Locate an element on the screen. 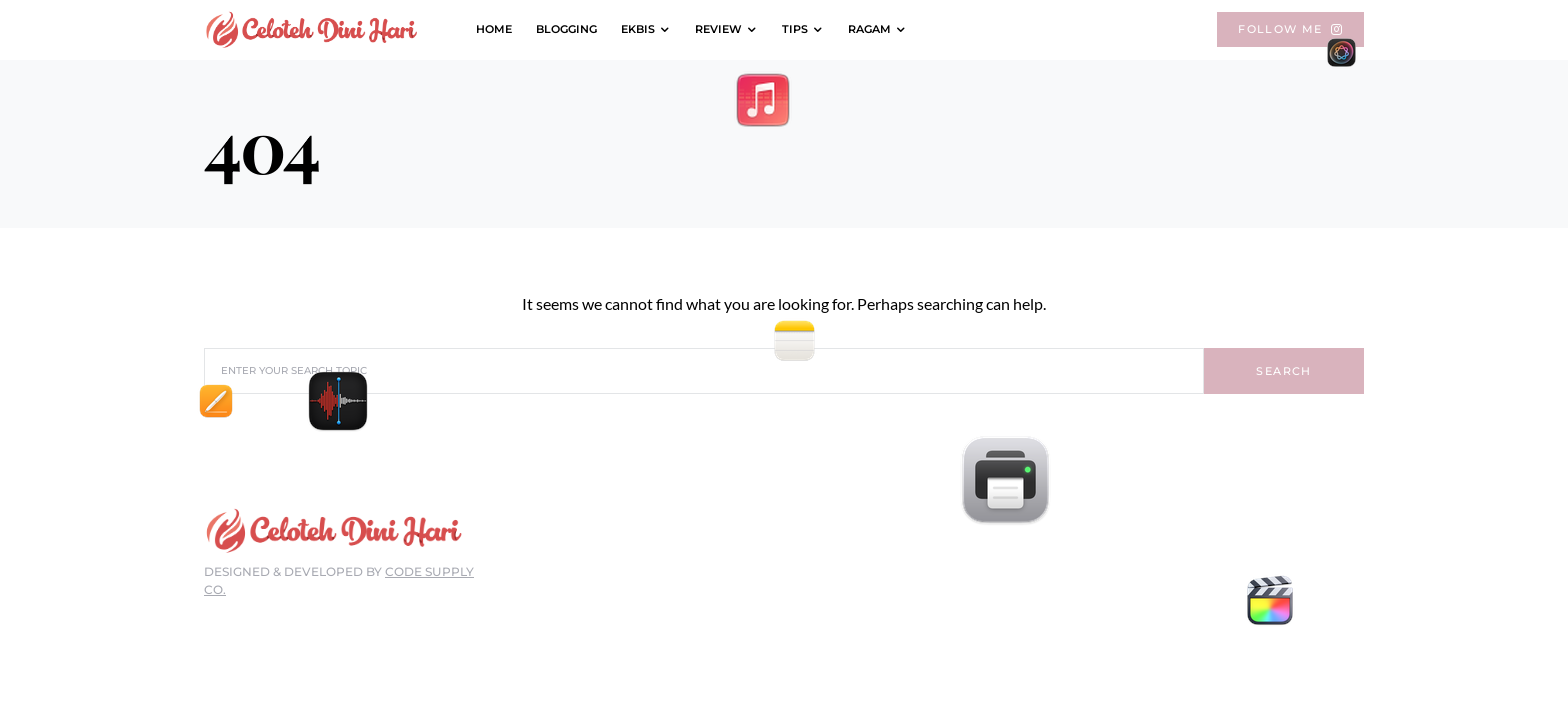 The image size is (1568, 720). open the Notes app is located at coordinates (794, 340).